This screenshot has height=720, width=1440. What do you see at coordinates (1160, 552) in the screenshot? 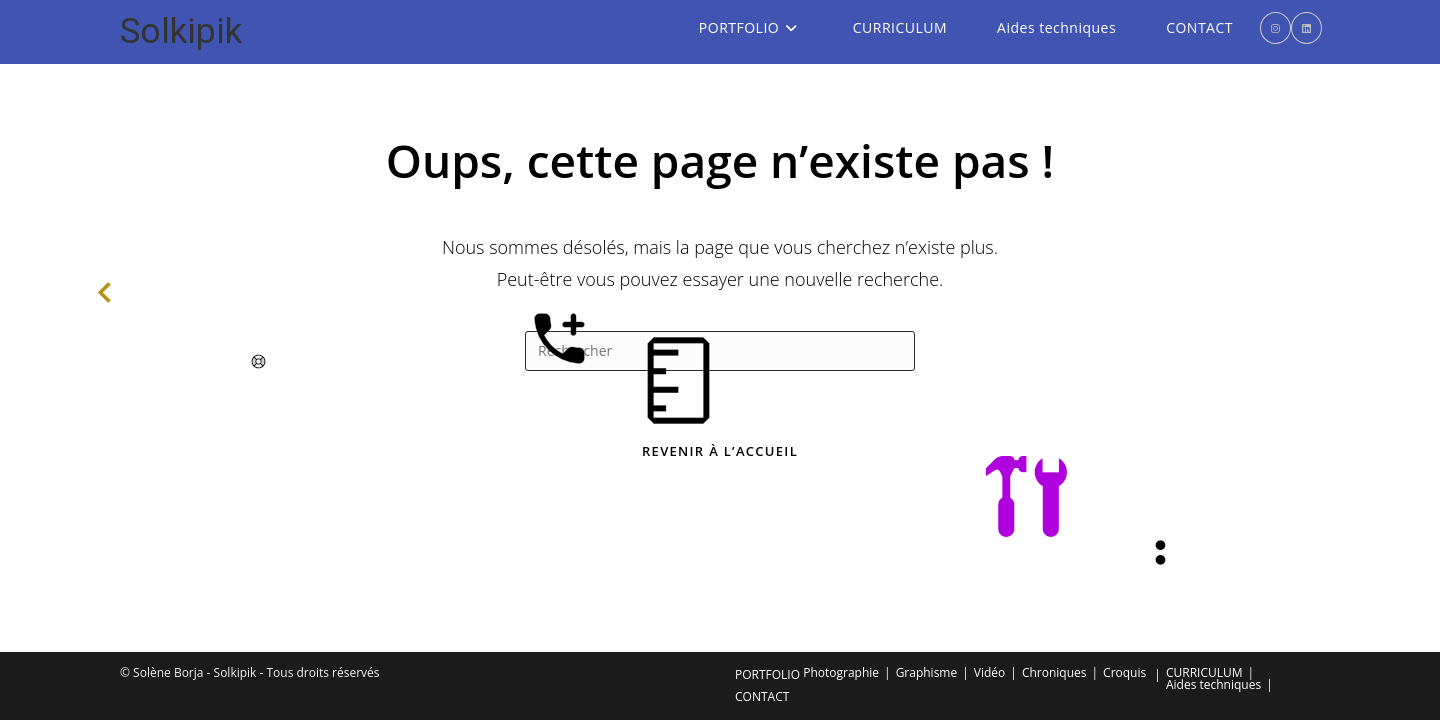
I see `access more options or actions` at bounding box center [1160, 552].